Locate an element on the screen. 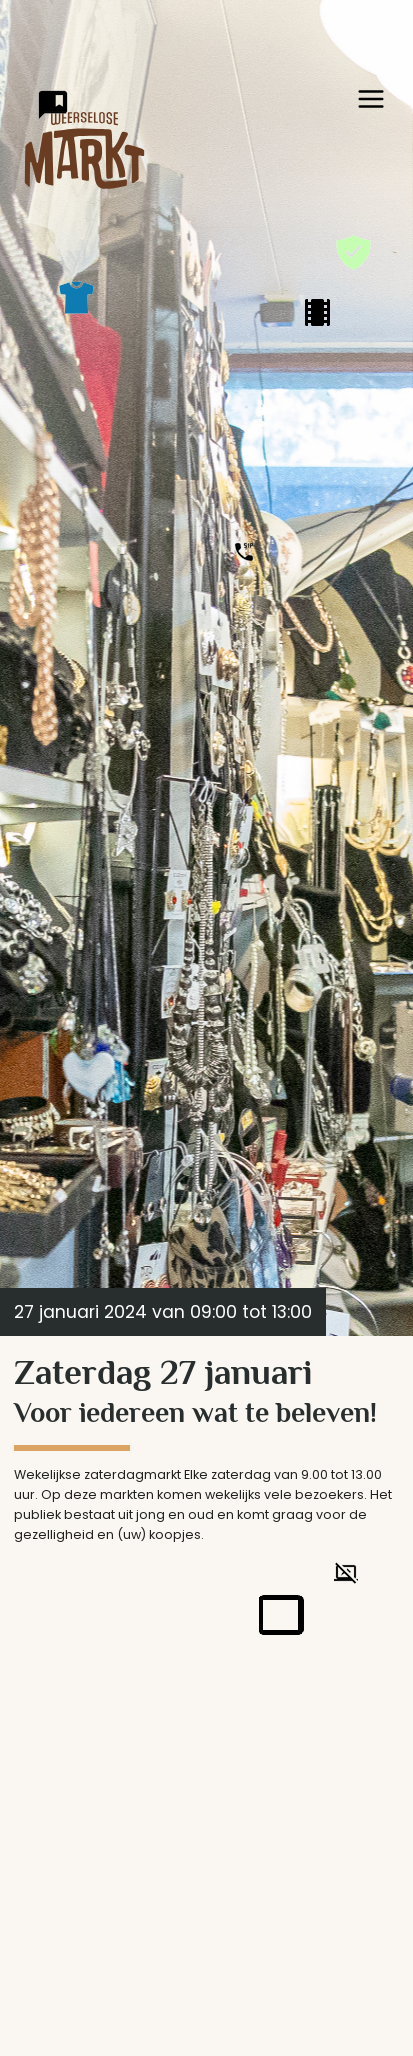 The image size is (413, 2056). crop image to 3:2 aspect ratio is located at coordinates (281, 1615).